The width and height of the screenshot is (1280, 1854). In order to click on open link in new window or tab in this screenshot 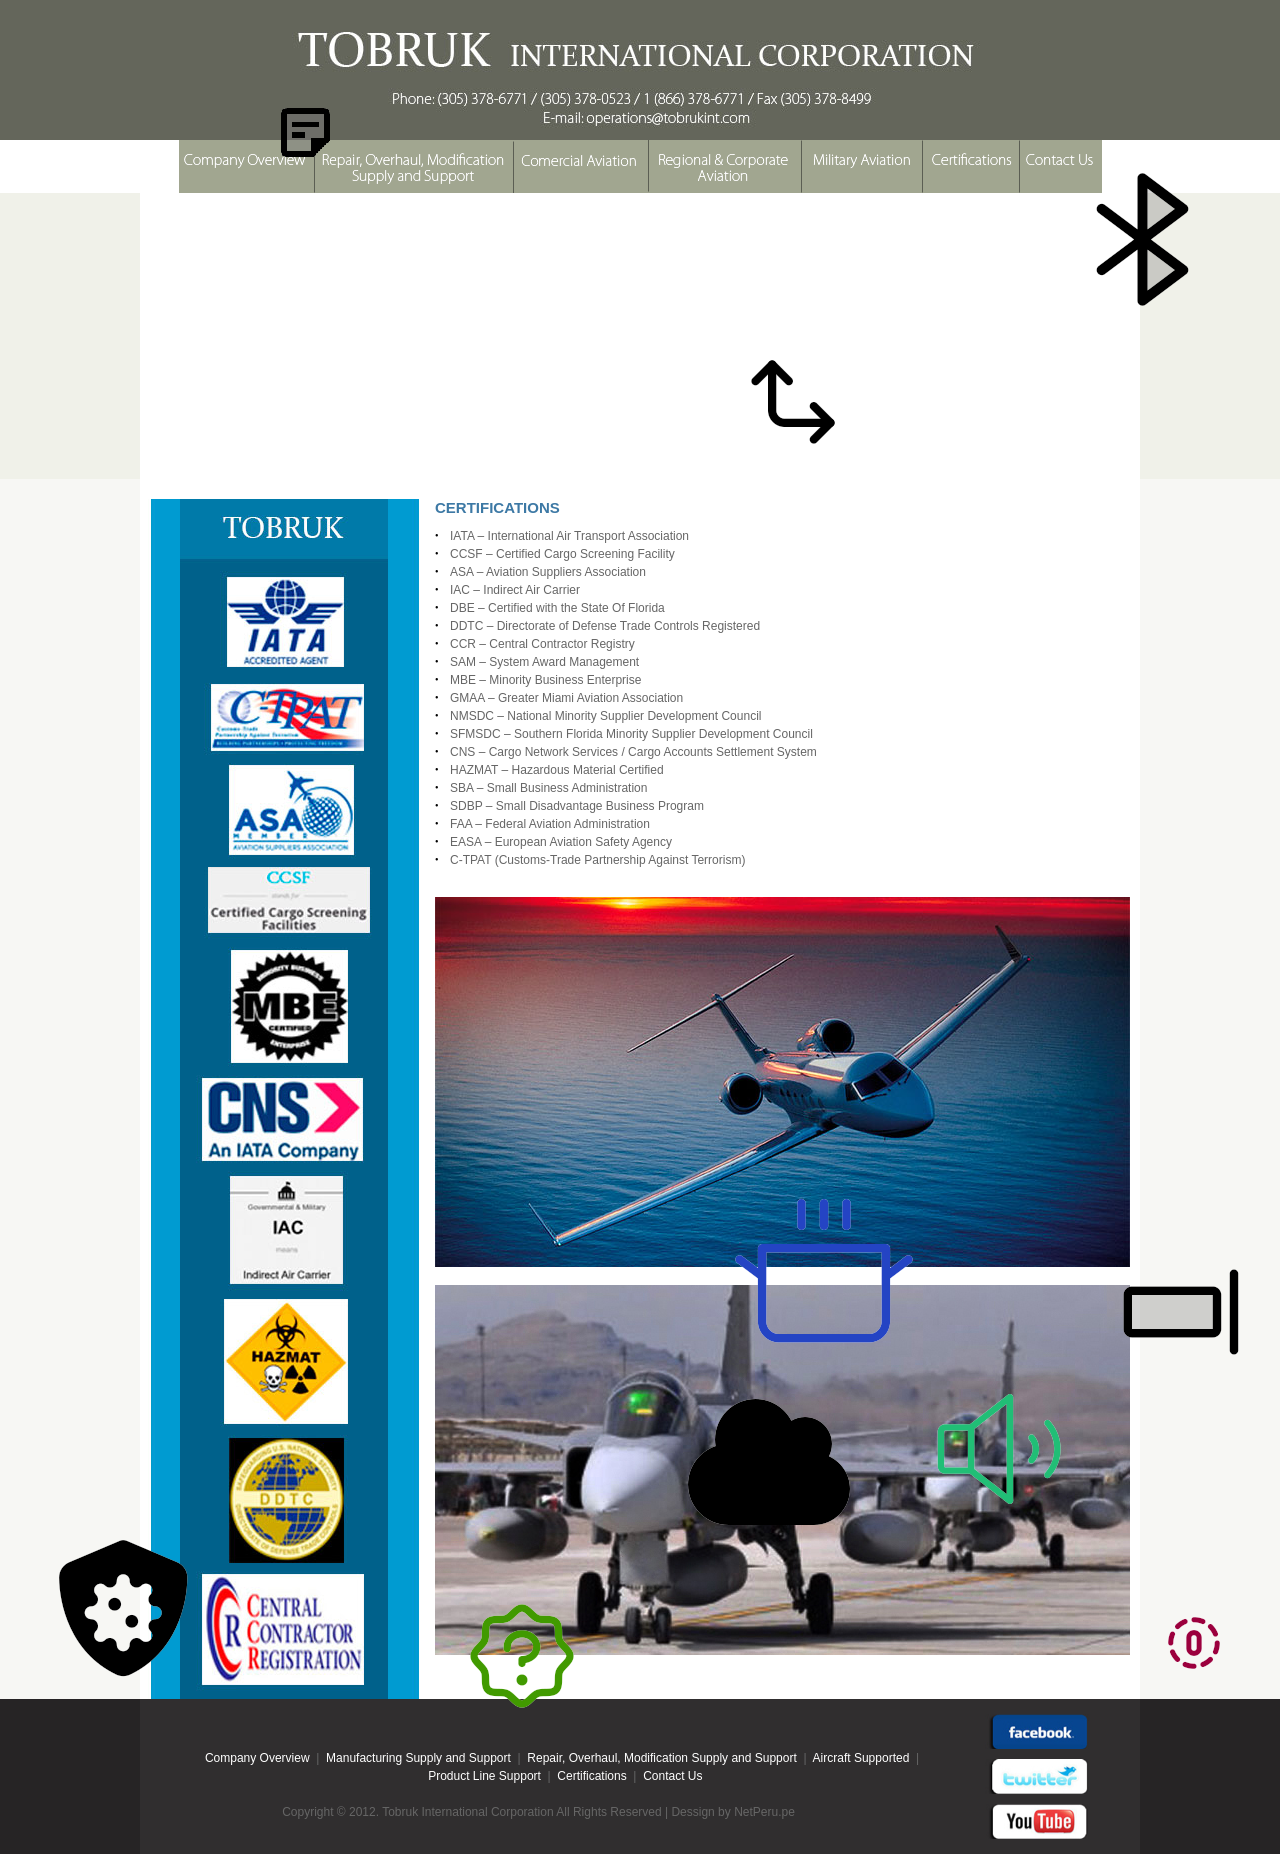, I will do `click(793, 402)`.